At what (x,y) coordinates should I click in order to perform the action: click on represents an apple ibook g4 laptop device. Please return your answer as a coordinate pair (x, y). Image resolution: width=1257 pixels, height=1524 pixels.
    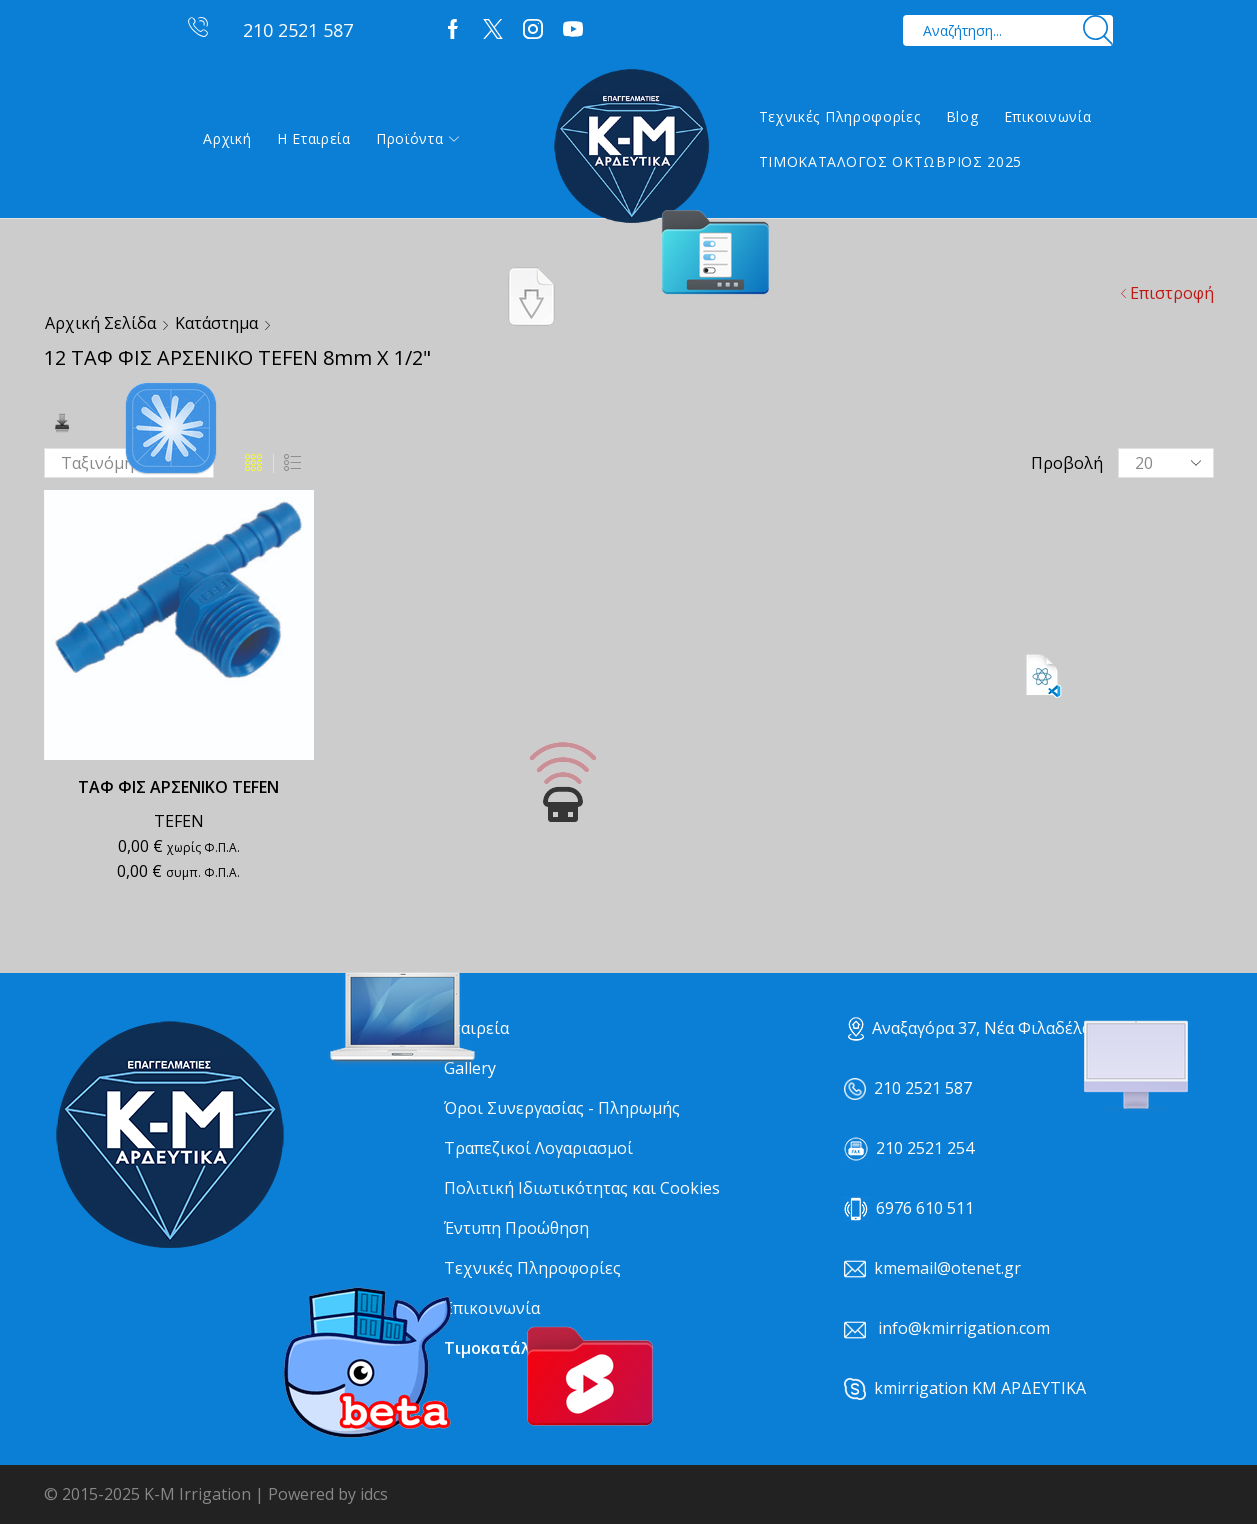
    Looking at the image, I should click on (402, 1014).